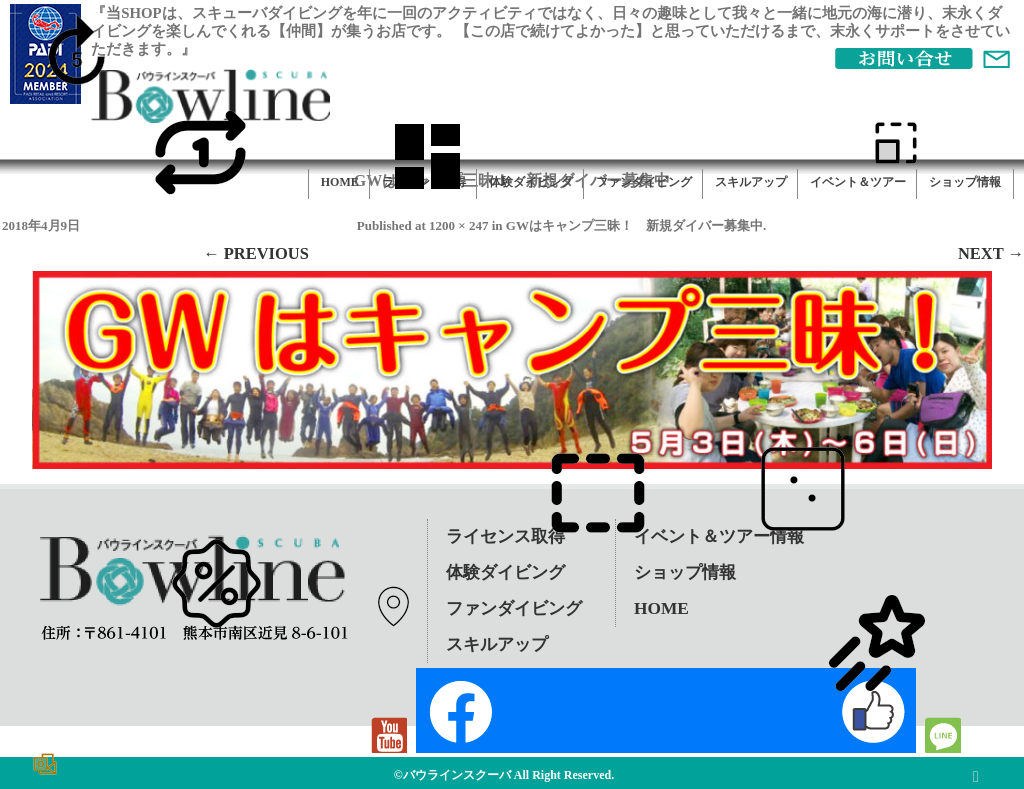 This screenshot has width=1024, height=789. What do you see at coordinates (598, 493) in the screenshot?
I see `select or define a region` at bounding box center [598, 493].